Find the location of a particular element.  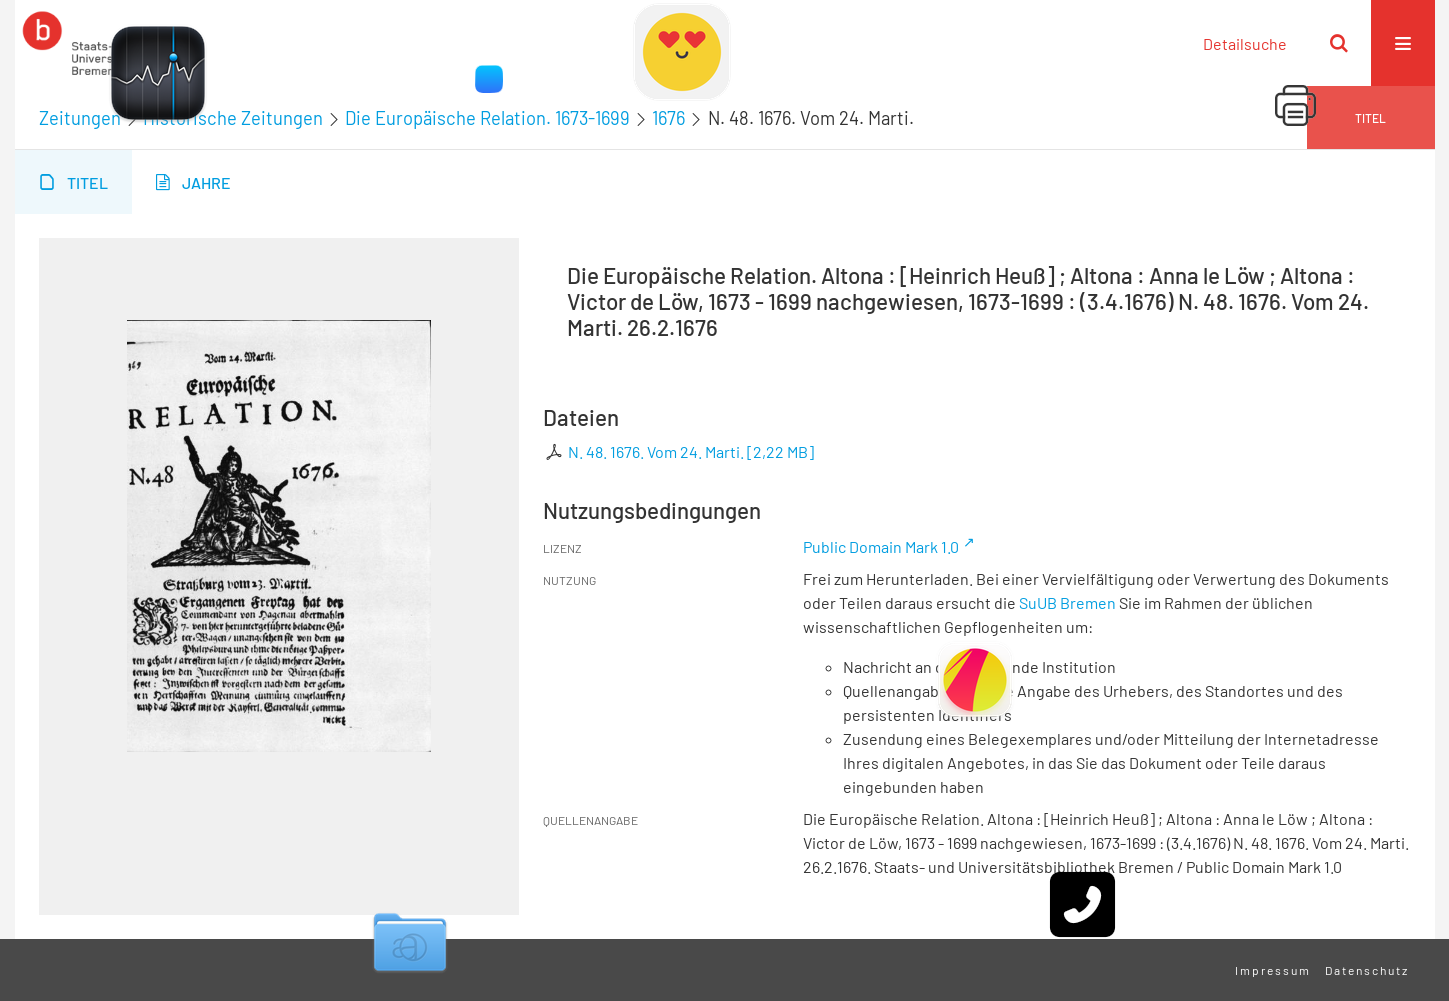

open typos 2024 folder is located at coordinates (410, 942).